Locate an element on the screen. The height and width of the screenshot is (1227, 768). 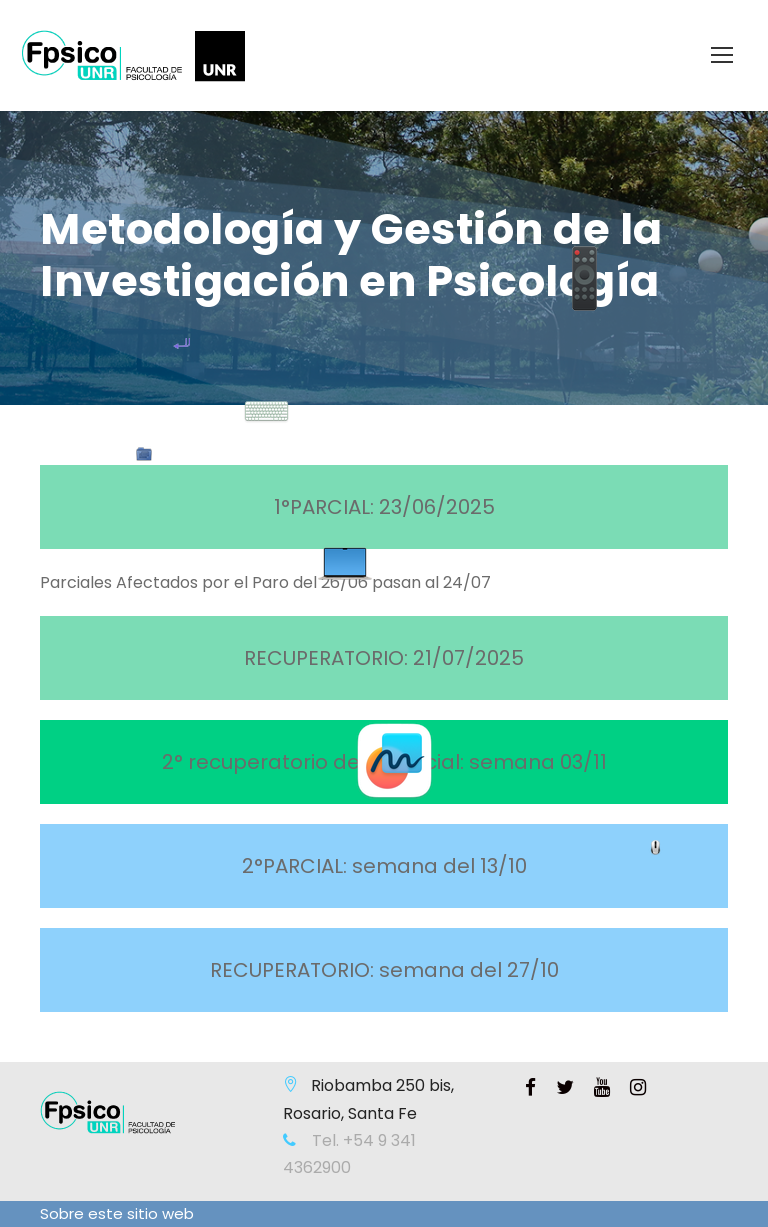
keyboard connected and ready is located at coordinates (266, 411).